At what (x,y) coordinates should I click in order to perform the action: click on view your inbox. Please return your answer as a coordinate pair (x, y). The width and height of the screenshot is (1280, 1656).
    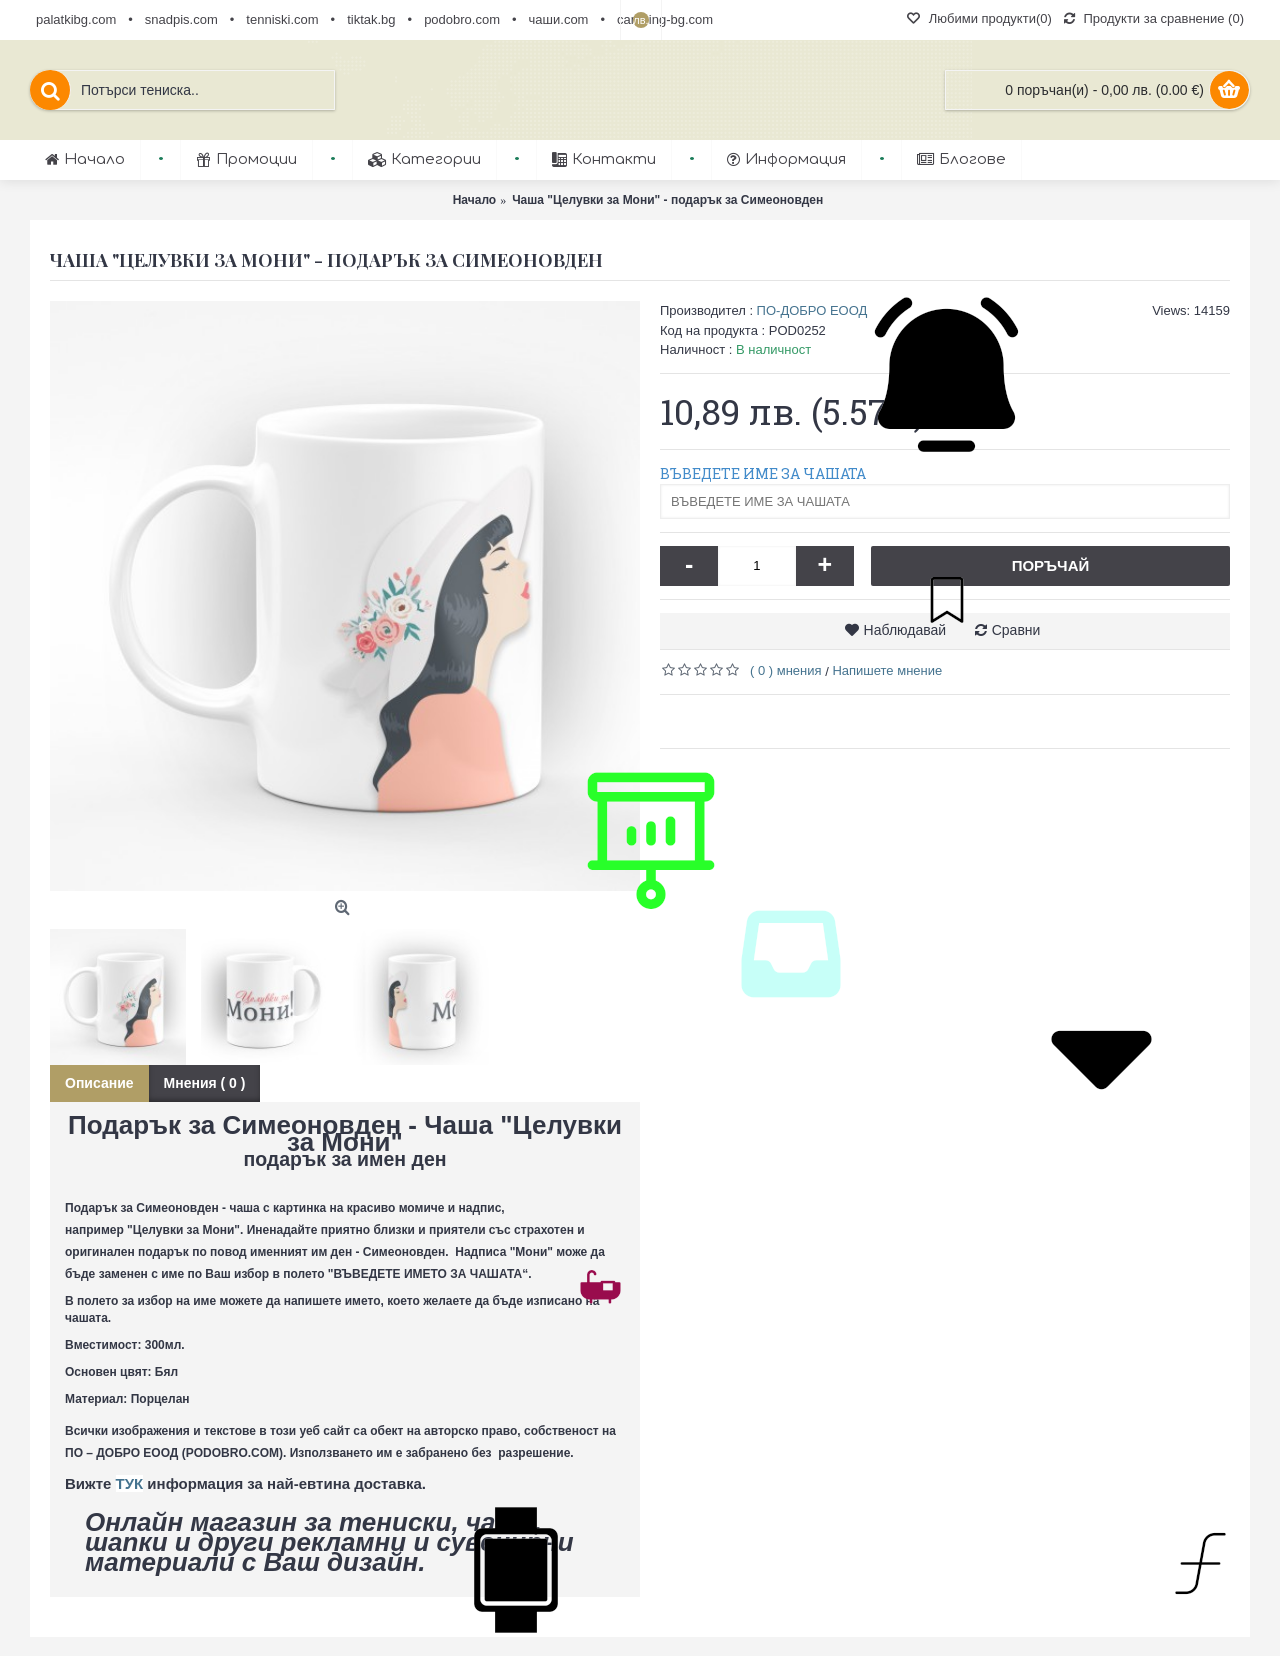
    Looking at the image, I should click on (791, 954).